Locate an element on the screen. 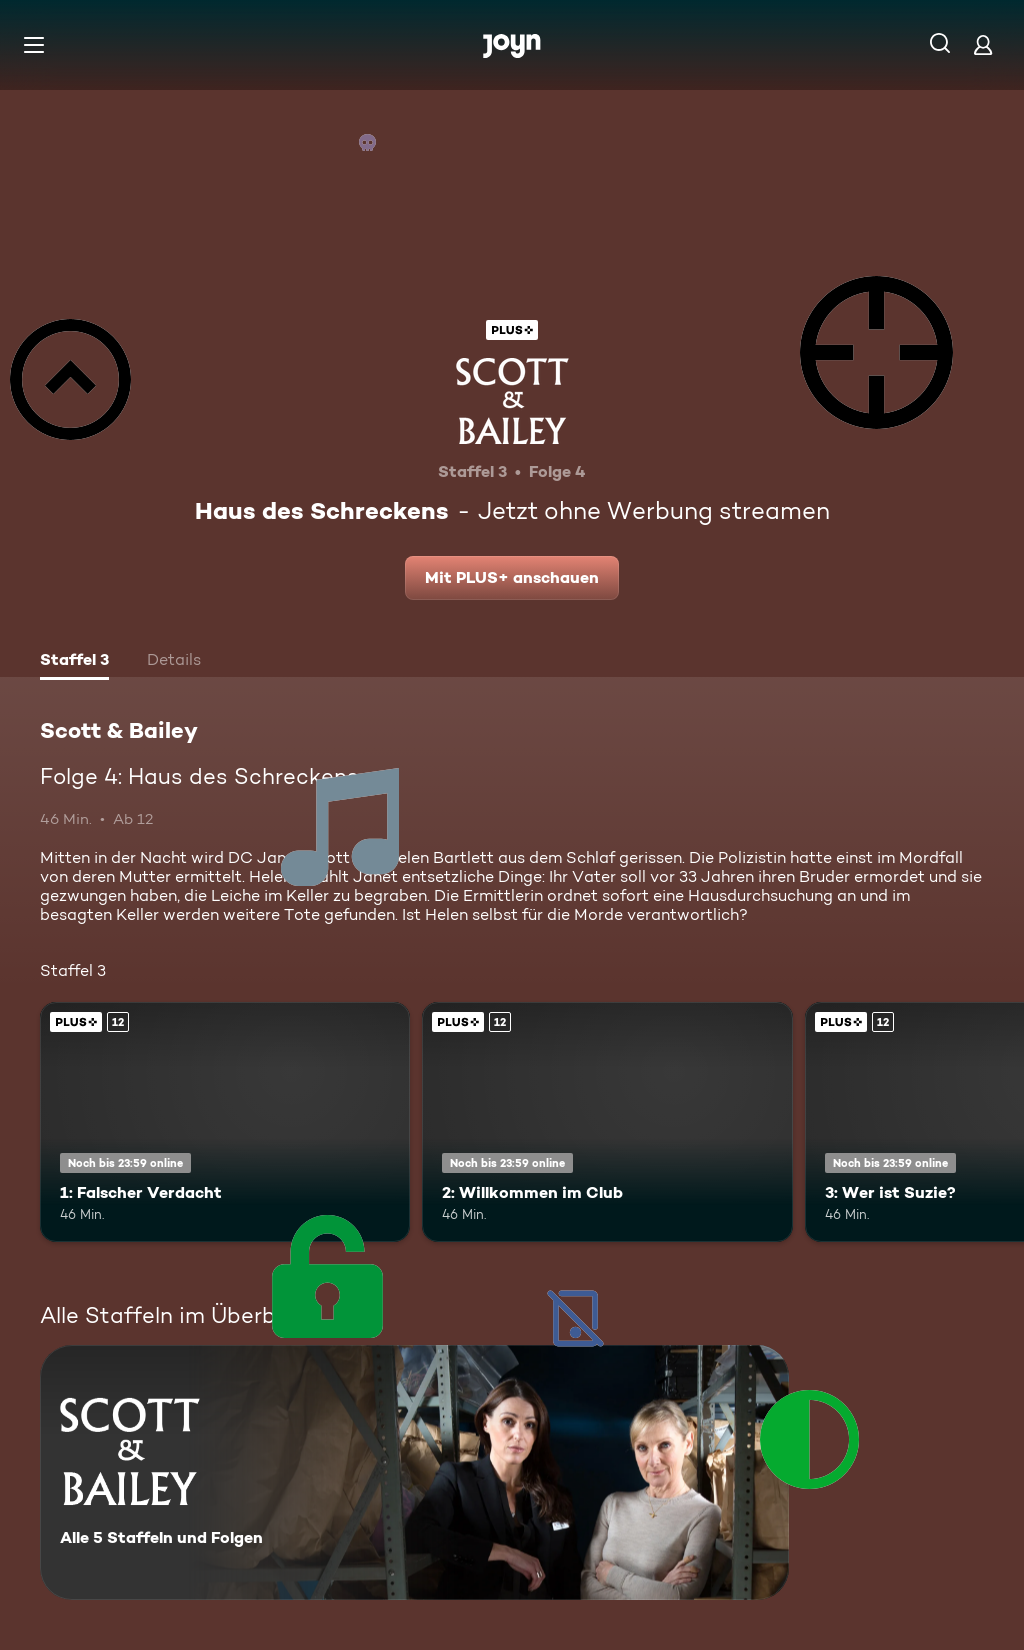 The width and height of the screenshot is (1024, 1650). unlock or access secured content is located at coordinates (327, 1276).